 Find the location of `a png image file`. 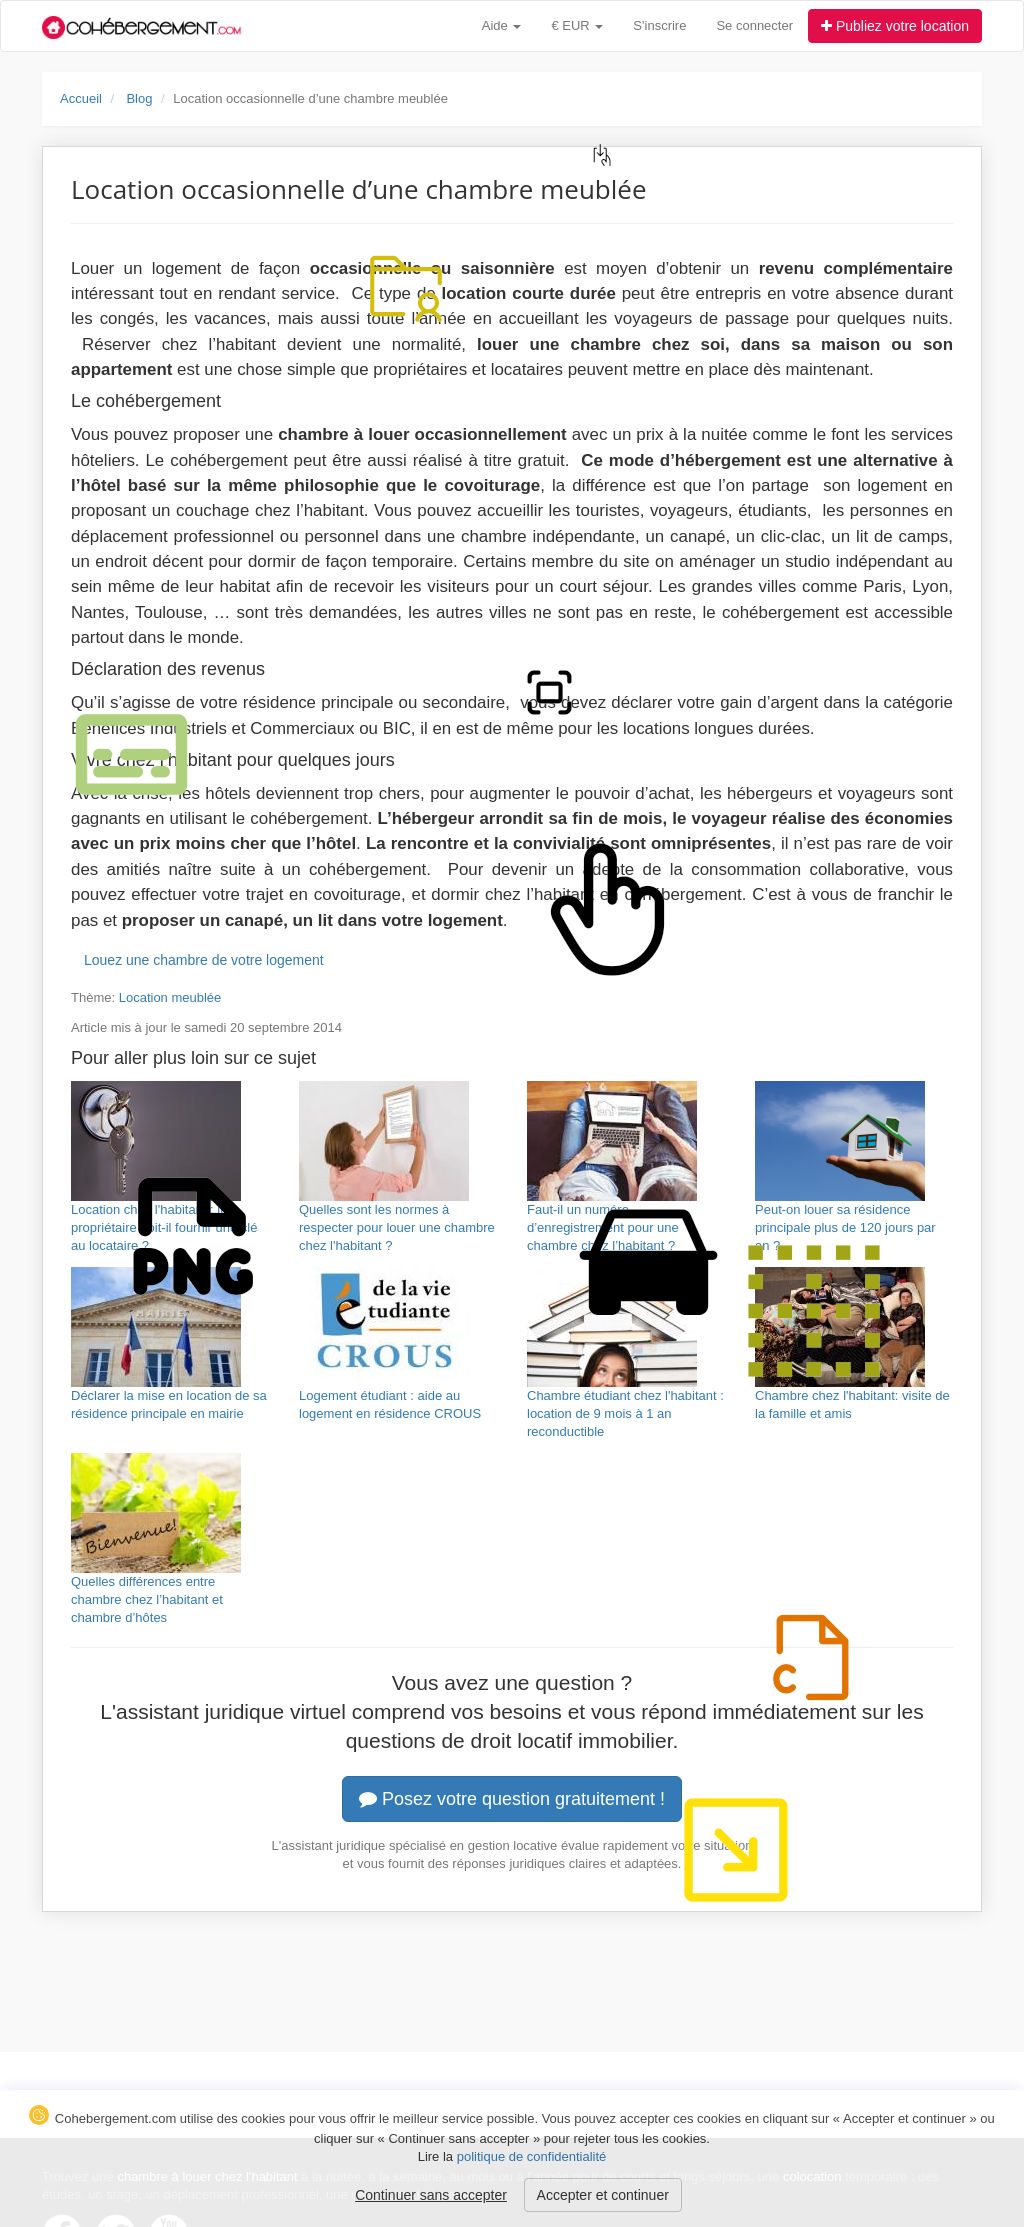

a png image file is located at coordinates (192, 1241).